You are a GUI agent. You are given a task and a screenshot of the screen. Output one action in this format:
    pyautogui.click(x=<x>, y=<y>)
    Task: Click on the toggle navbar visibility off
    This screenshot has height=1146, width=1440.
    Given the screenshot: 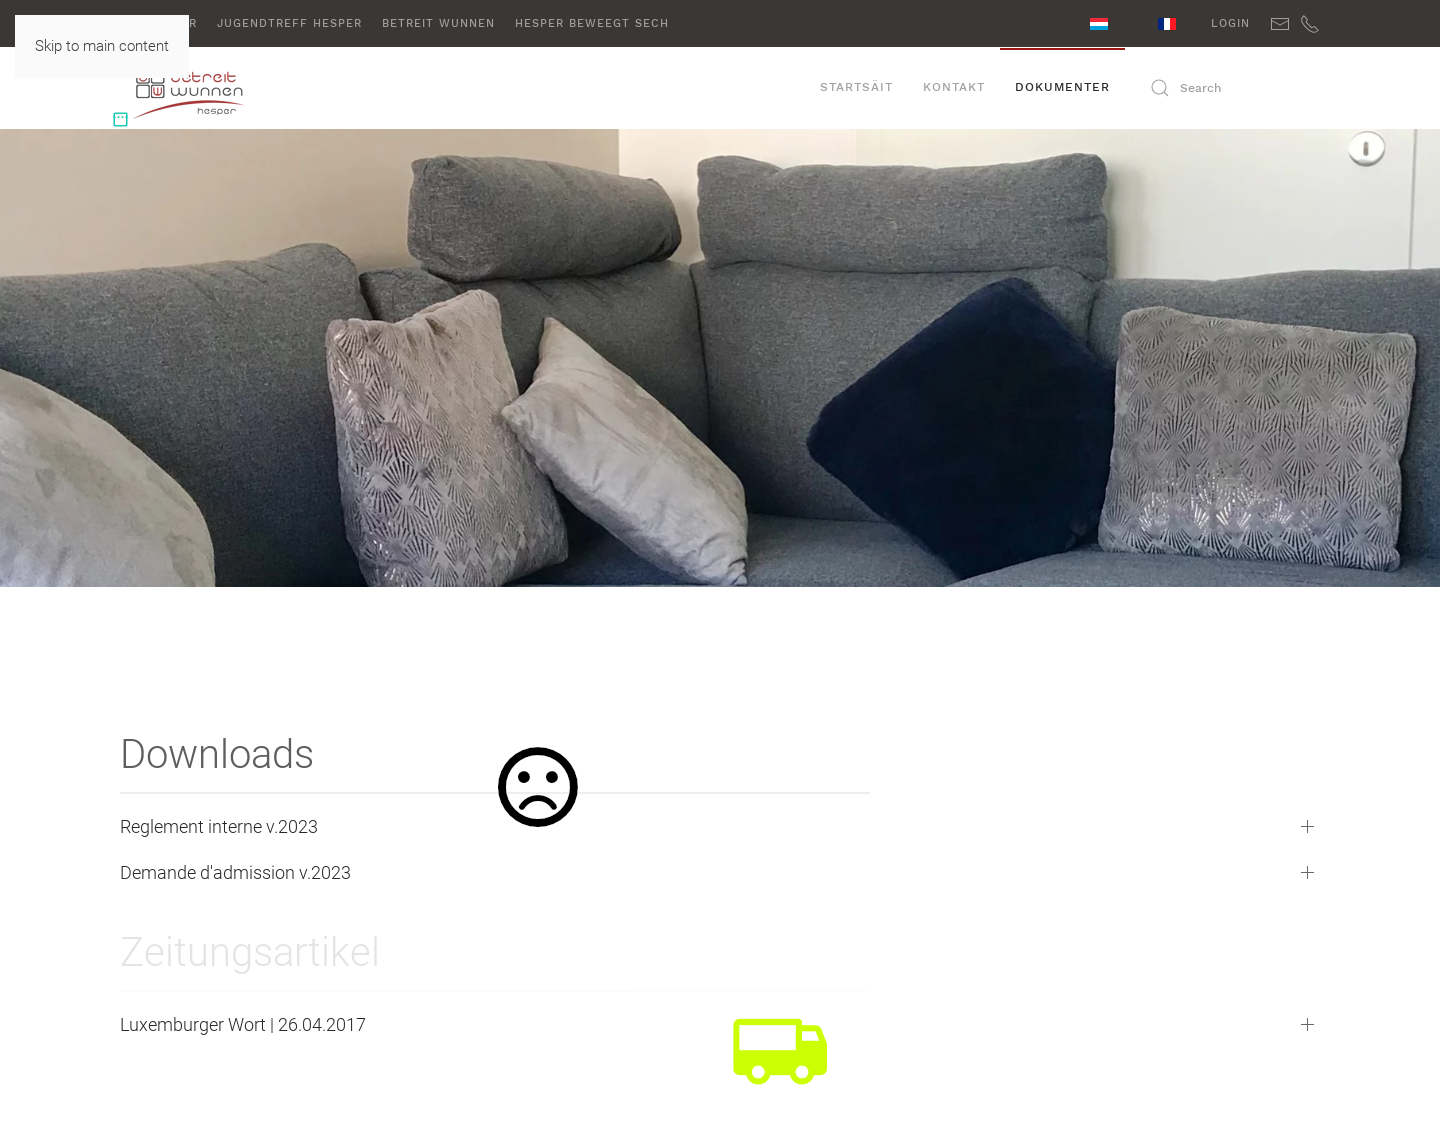 What is the action you would take?
    pyautogui.click(x=120, y=119)
    